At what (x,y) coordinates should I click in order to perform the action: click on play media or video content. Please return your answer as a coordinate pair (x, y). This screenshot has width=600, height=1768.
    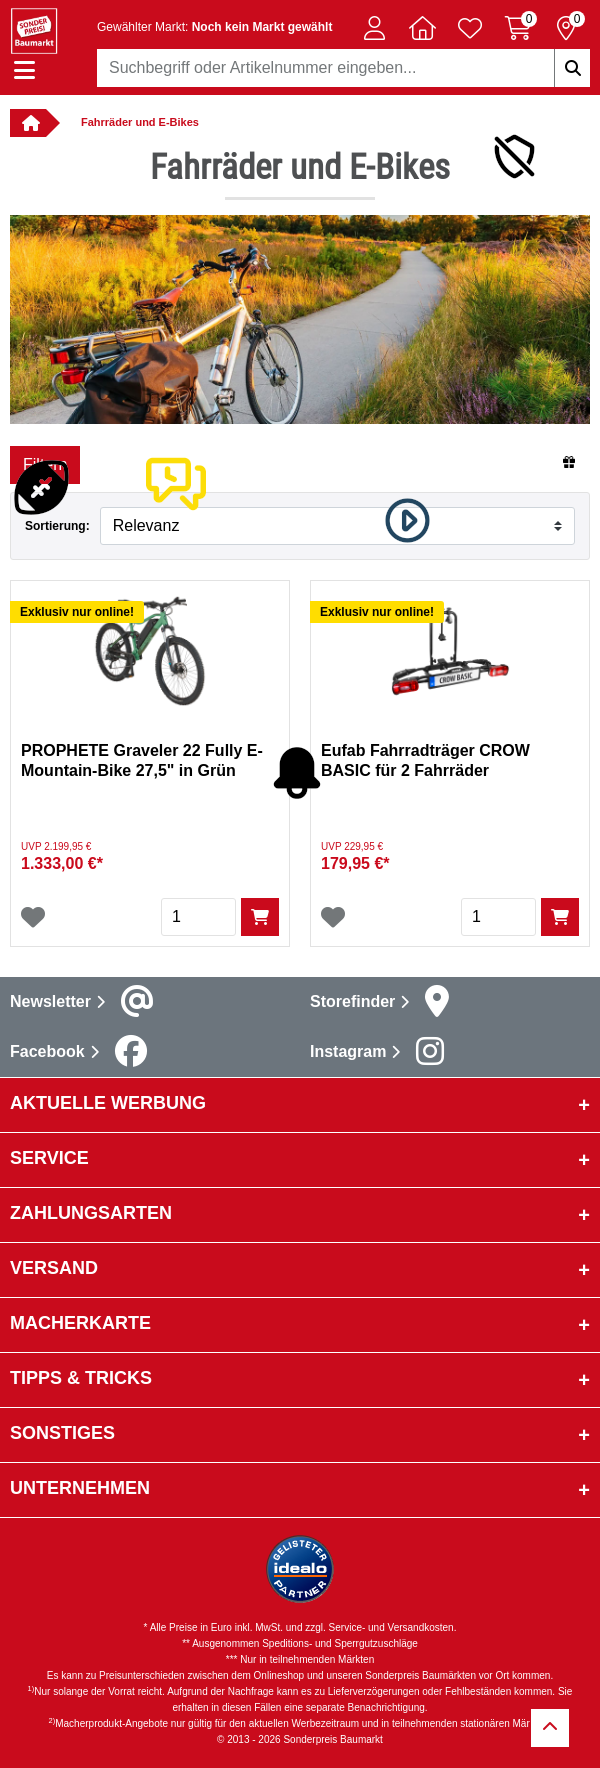
    Looking at the image, I should click on (407, 520).